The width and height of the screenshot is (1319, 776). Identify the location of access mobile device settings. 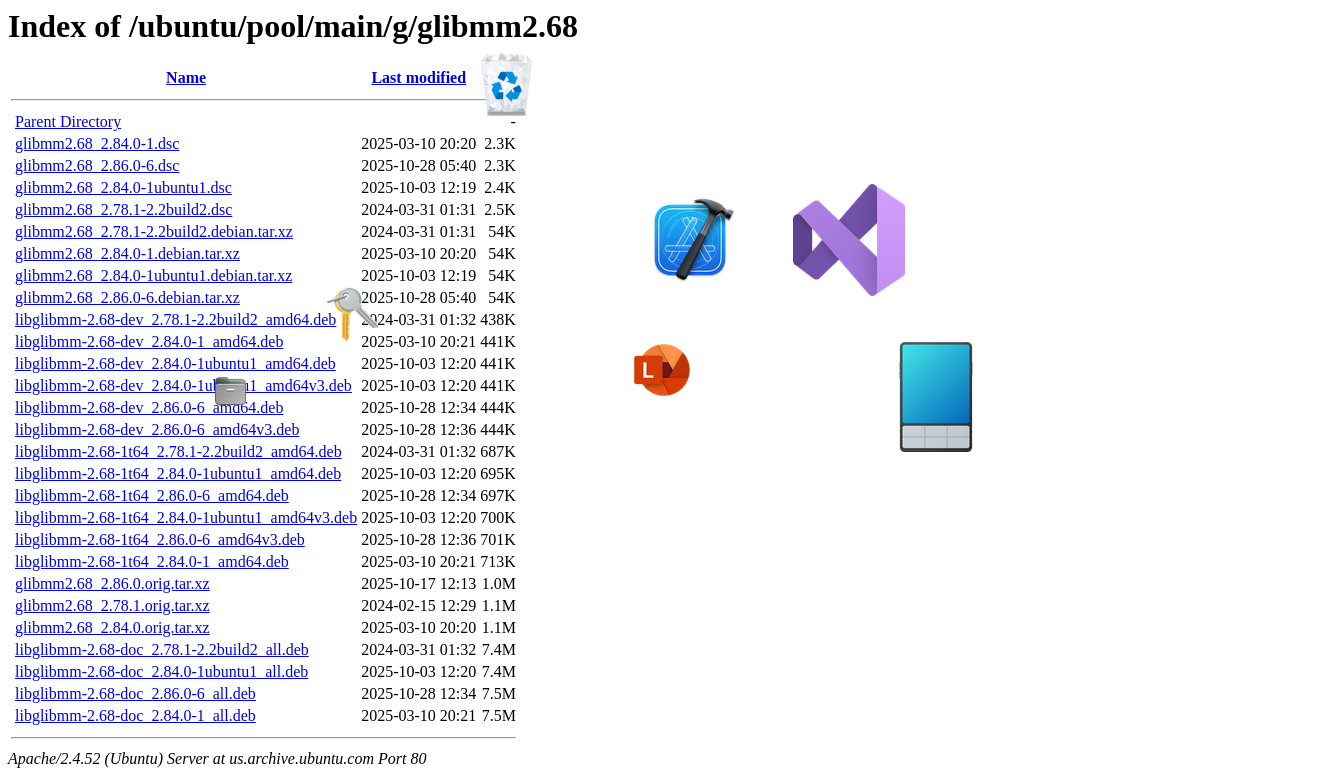
(936, 397).